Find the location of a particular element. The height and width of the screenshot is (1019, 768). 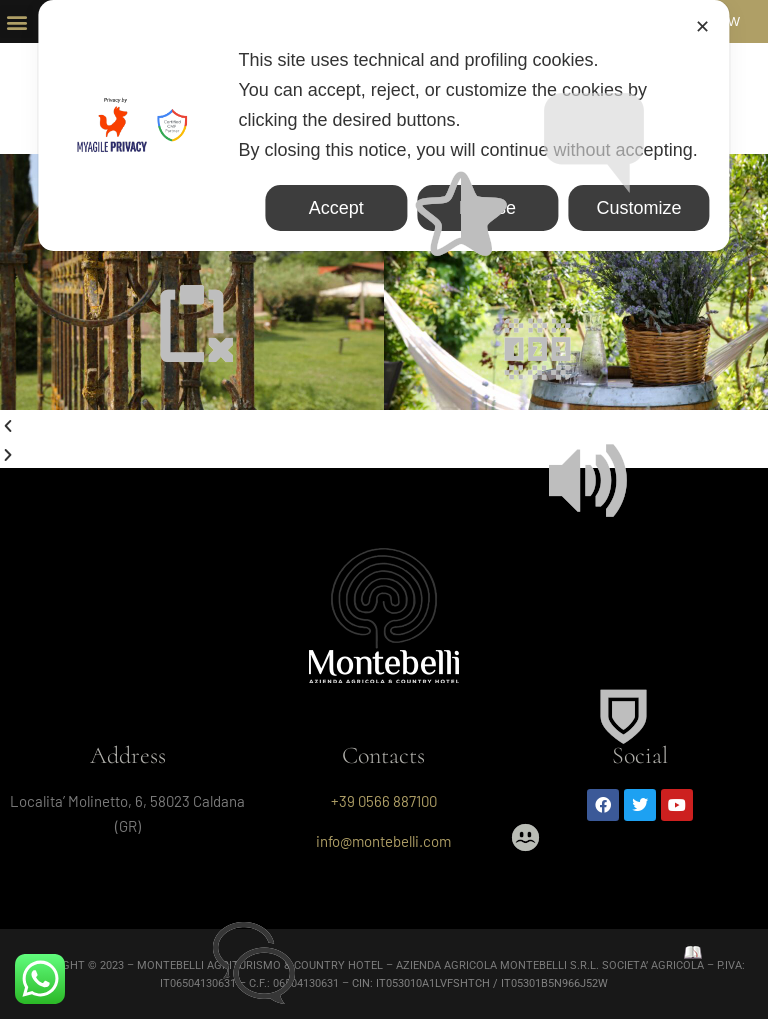

indicates volume is set to high is located at coordinates (590, 480).